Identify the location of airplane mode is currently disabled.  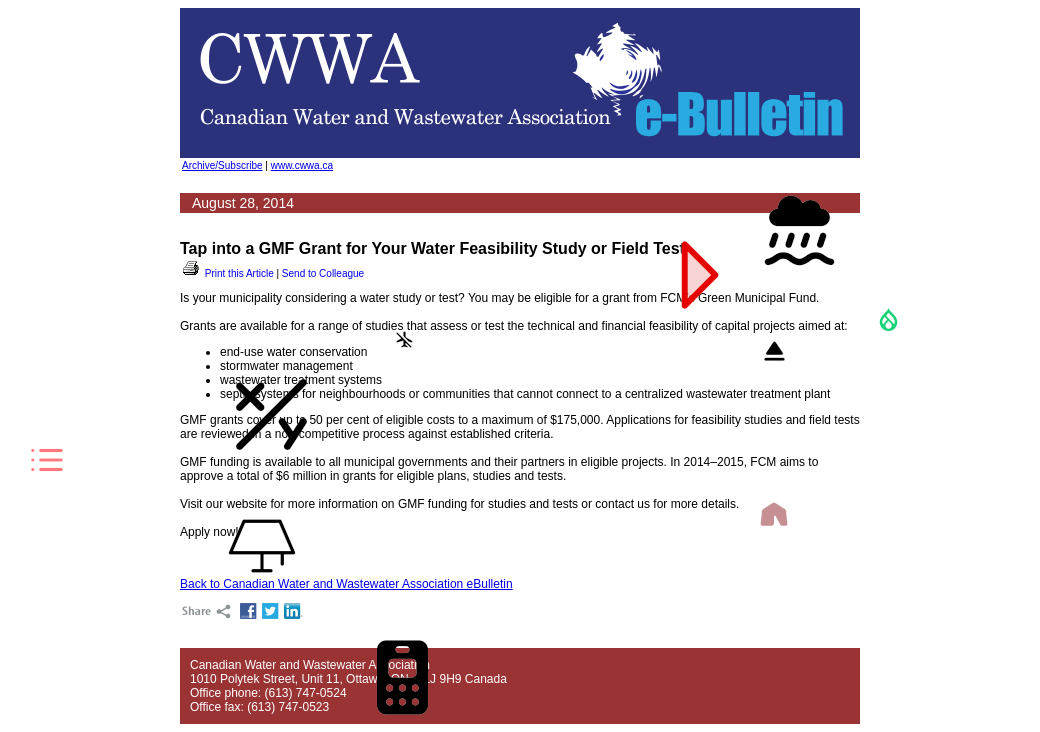
(404, 339).